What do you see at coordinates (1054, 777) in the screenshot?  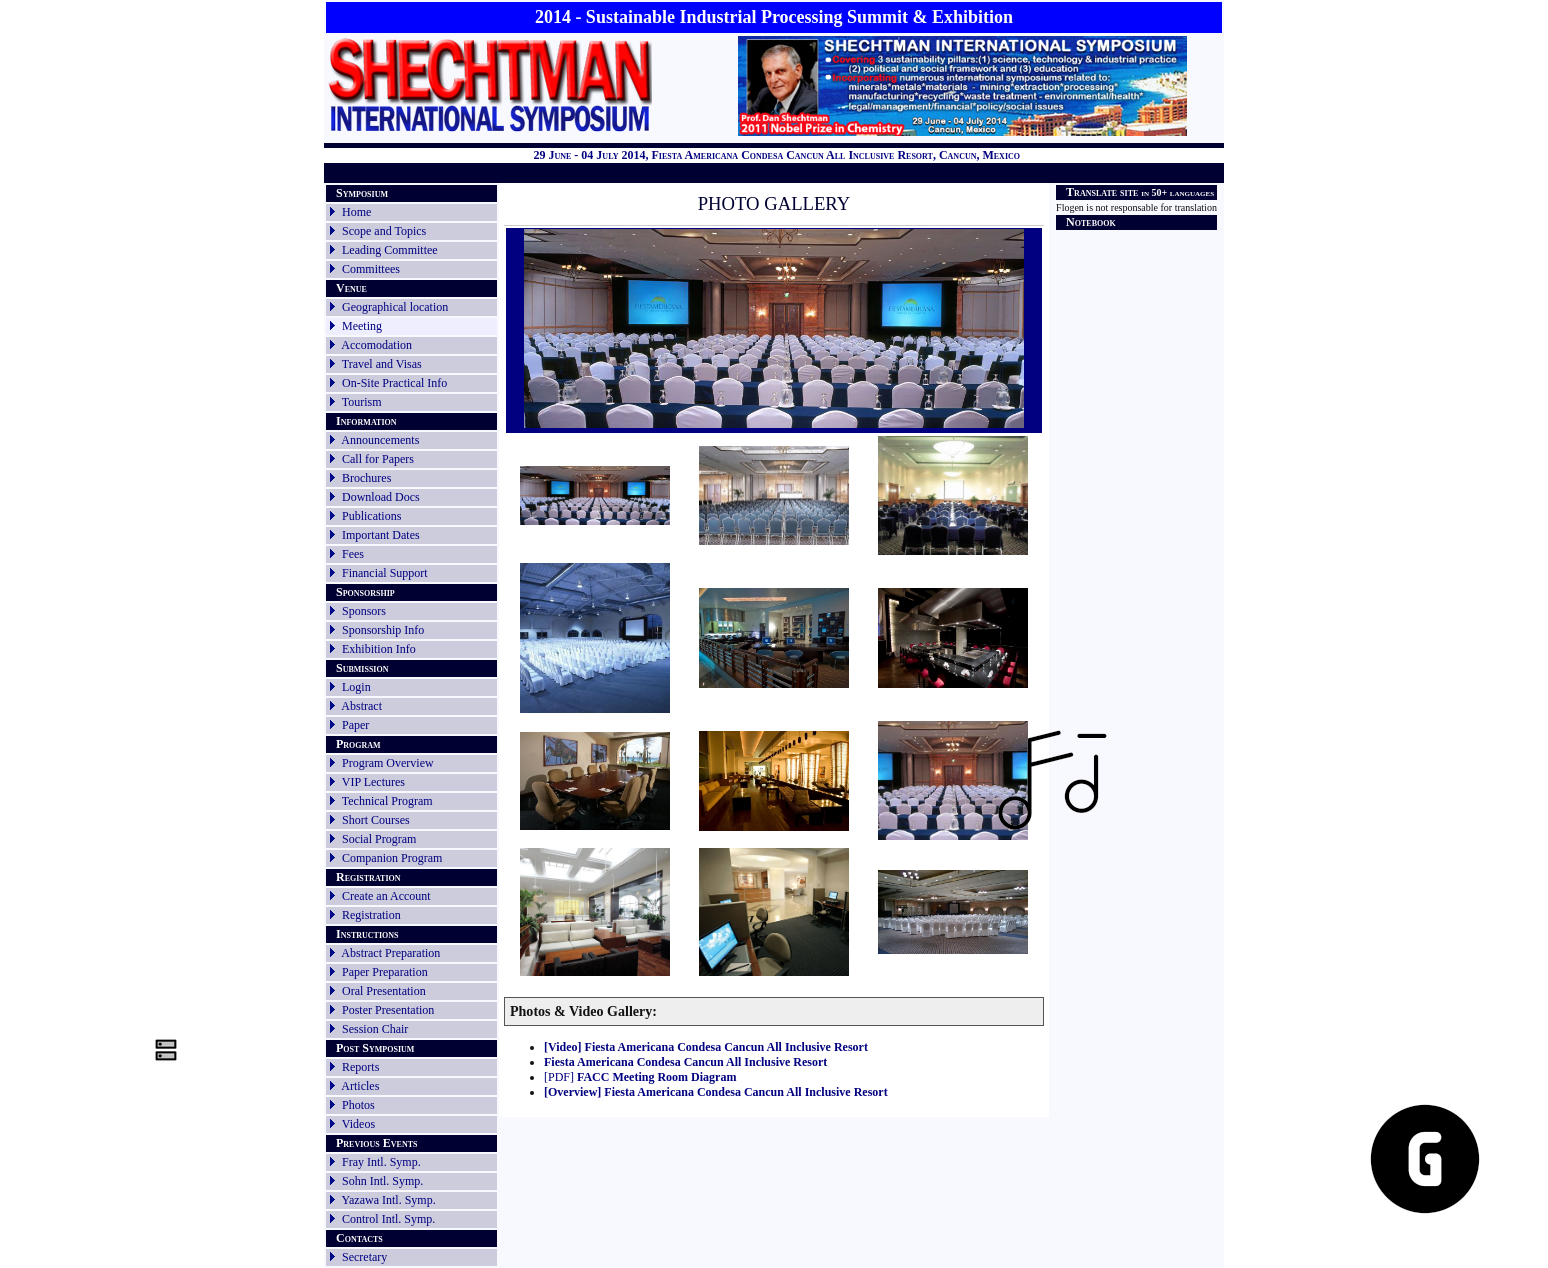 I see `remove a song from your playlist` at bounding box center [1054, 777].